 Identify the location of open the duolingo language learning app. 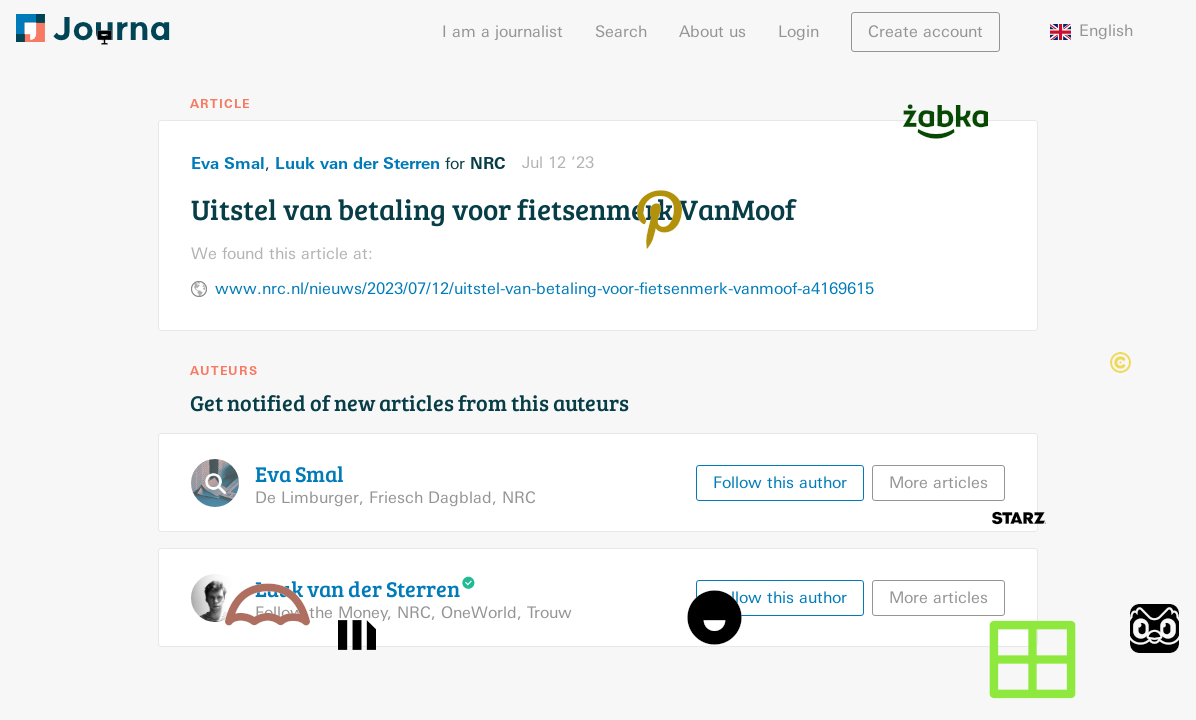
(1154, 628).